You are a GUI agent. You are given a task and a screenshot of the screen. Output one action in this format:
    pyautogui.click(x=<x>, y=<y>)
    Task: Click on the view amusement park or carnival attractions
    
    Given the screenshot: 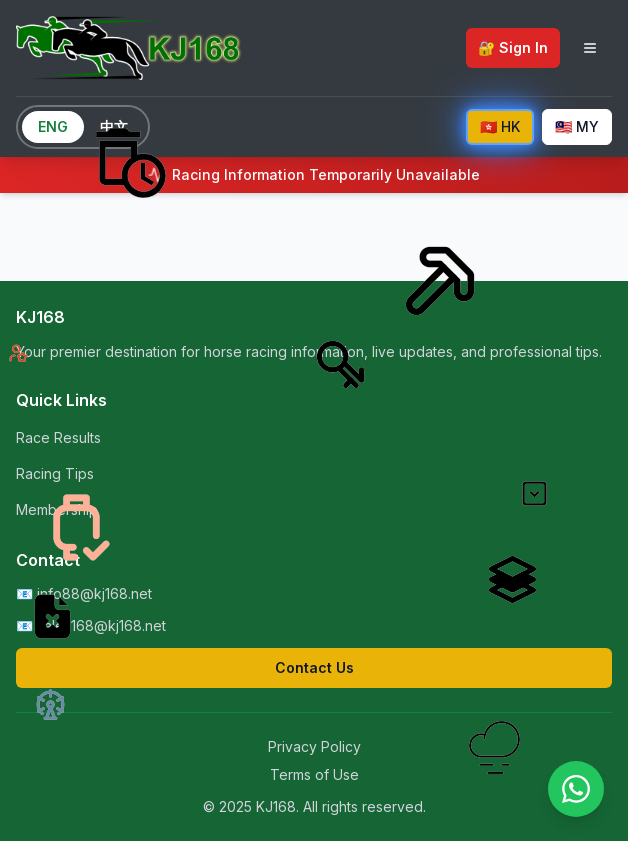 What is the action you would take?
    pyautogui.click(x=50, y=704)
    